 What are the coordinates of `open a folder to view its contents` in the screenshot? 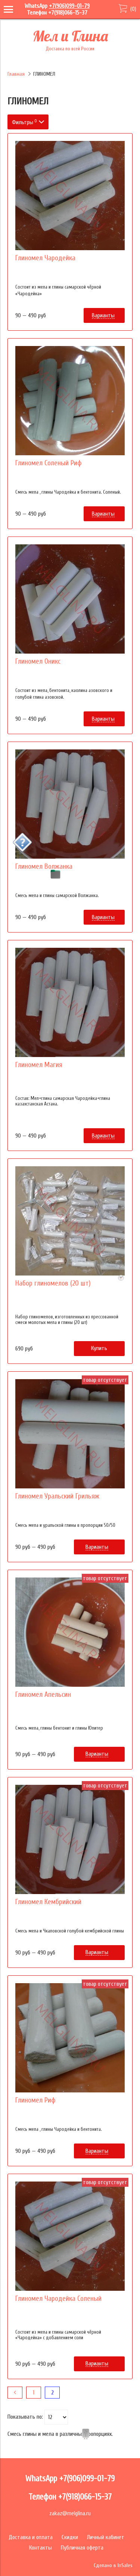 It's located at (55, 874).